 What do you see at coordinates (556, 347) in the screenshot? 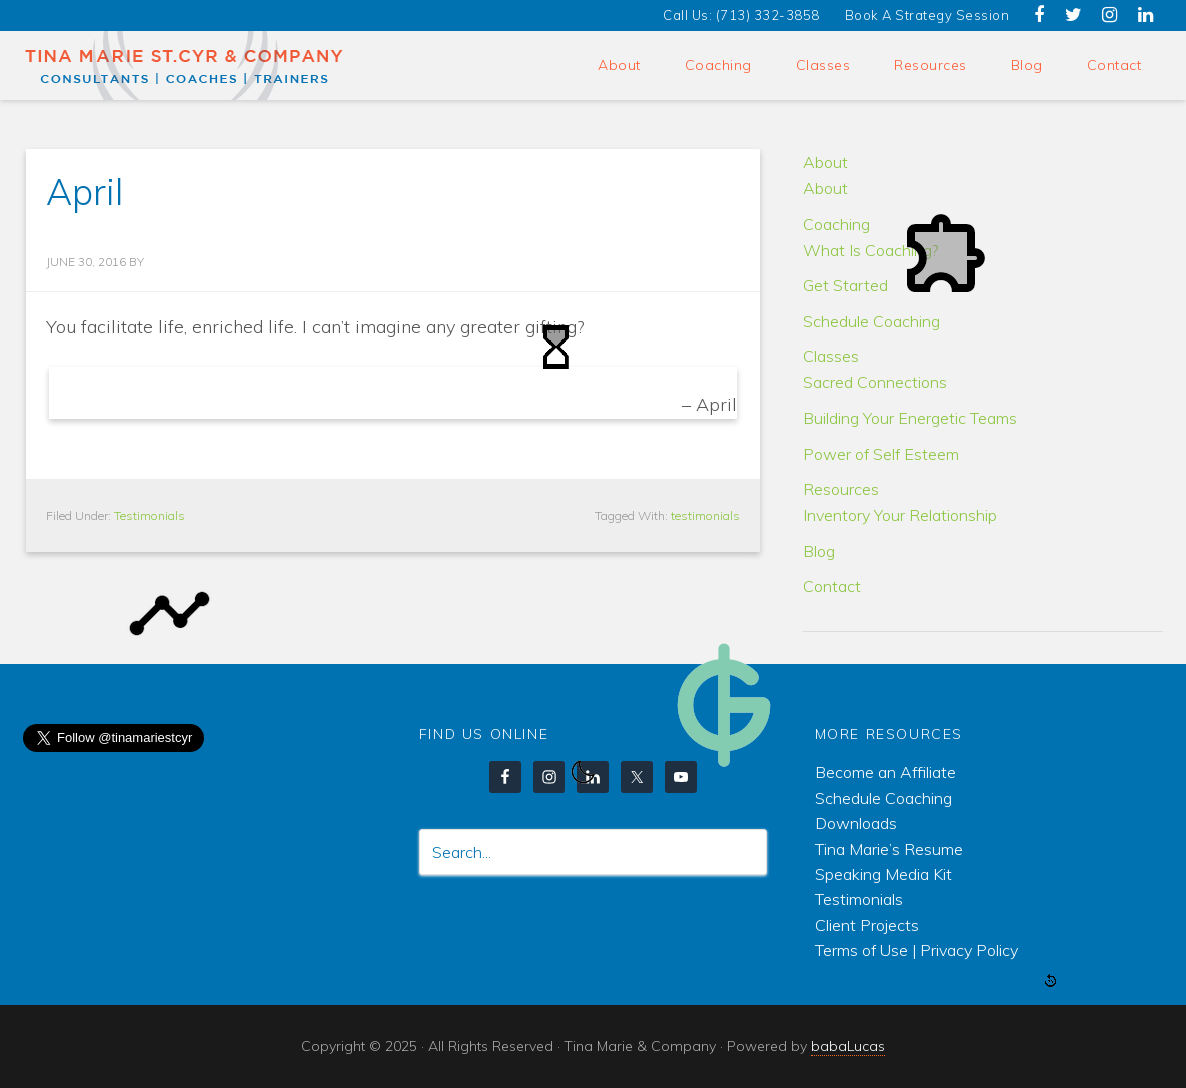
I see `indicates time remaining or process starting` at bounding box center [556, 347].